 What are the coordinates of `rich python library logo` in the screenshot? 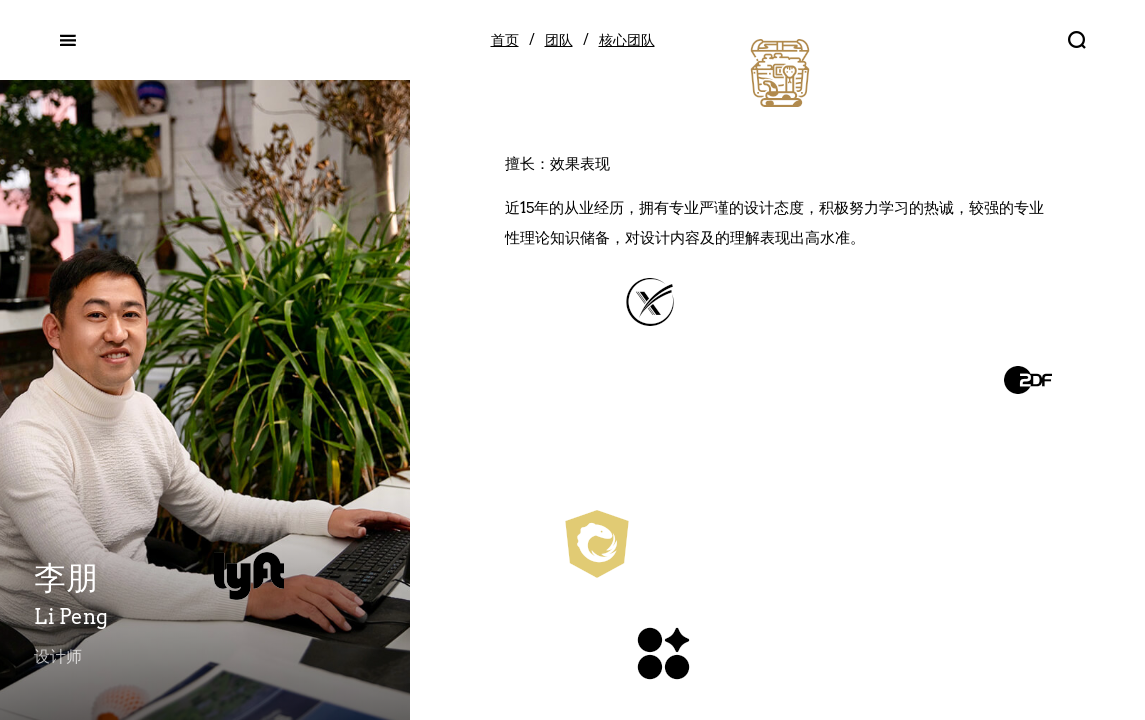 It's located at (780, 73).